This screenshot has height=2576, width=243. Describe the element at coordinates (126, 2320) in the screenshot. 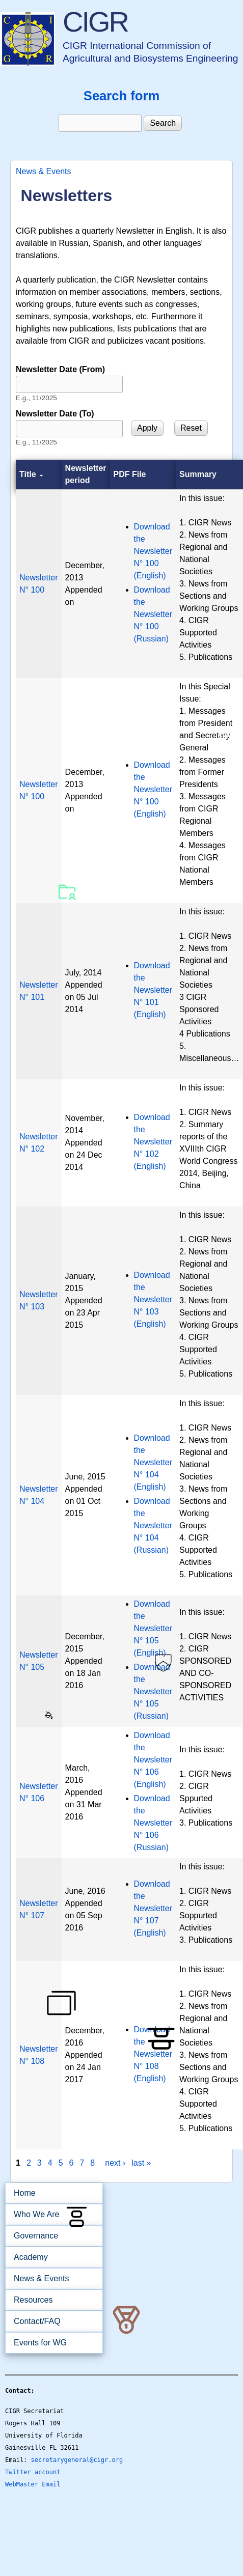

I see `view achievements or awards` at that location.